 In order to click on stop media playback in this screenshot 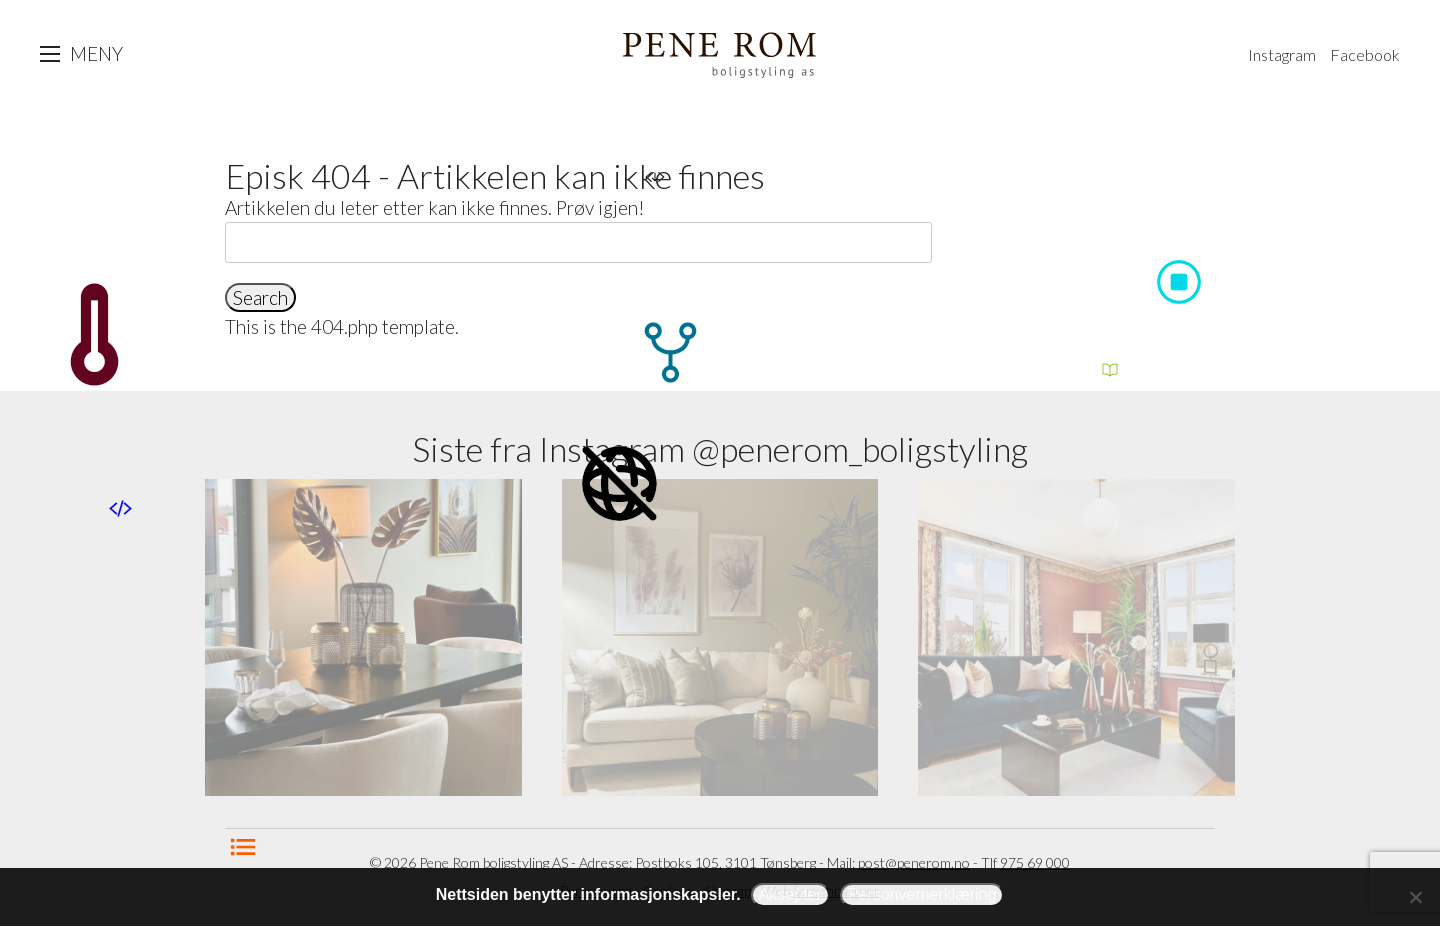, I will do `click(1179, 282)`.